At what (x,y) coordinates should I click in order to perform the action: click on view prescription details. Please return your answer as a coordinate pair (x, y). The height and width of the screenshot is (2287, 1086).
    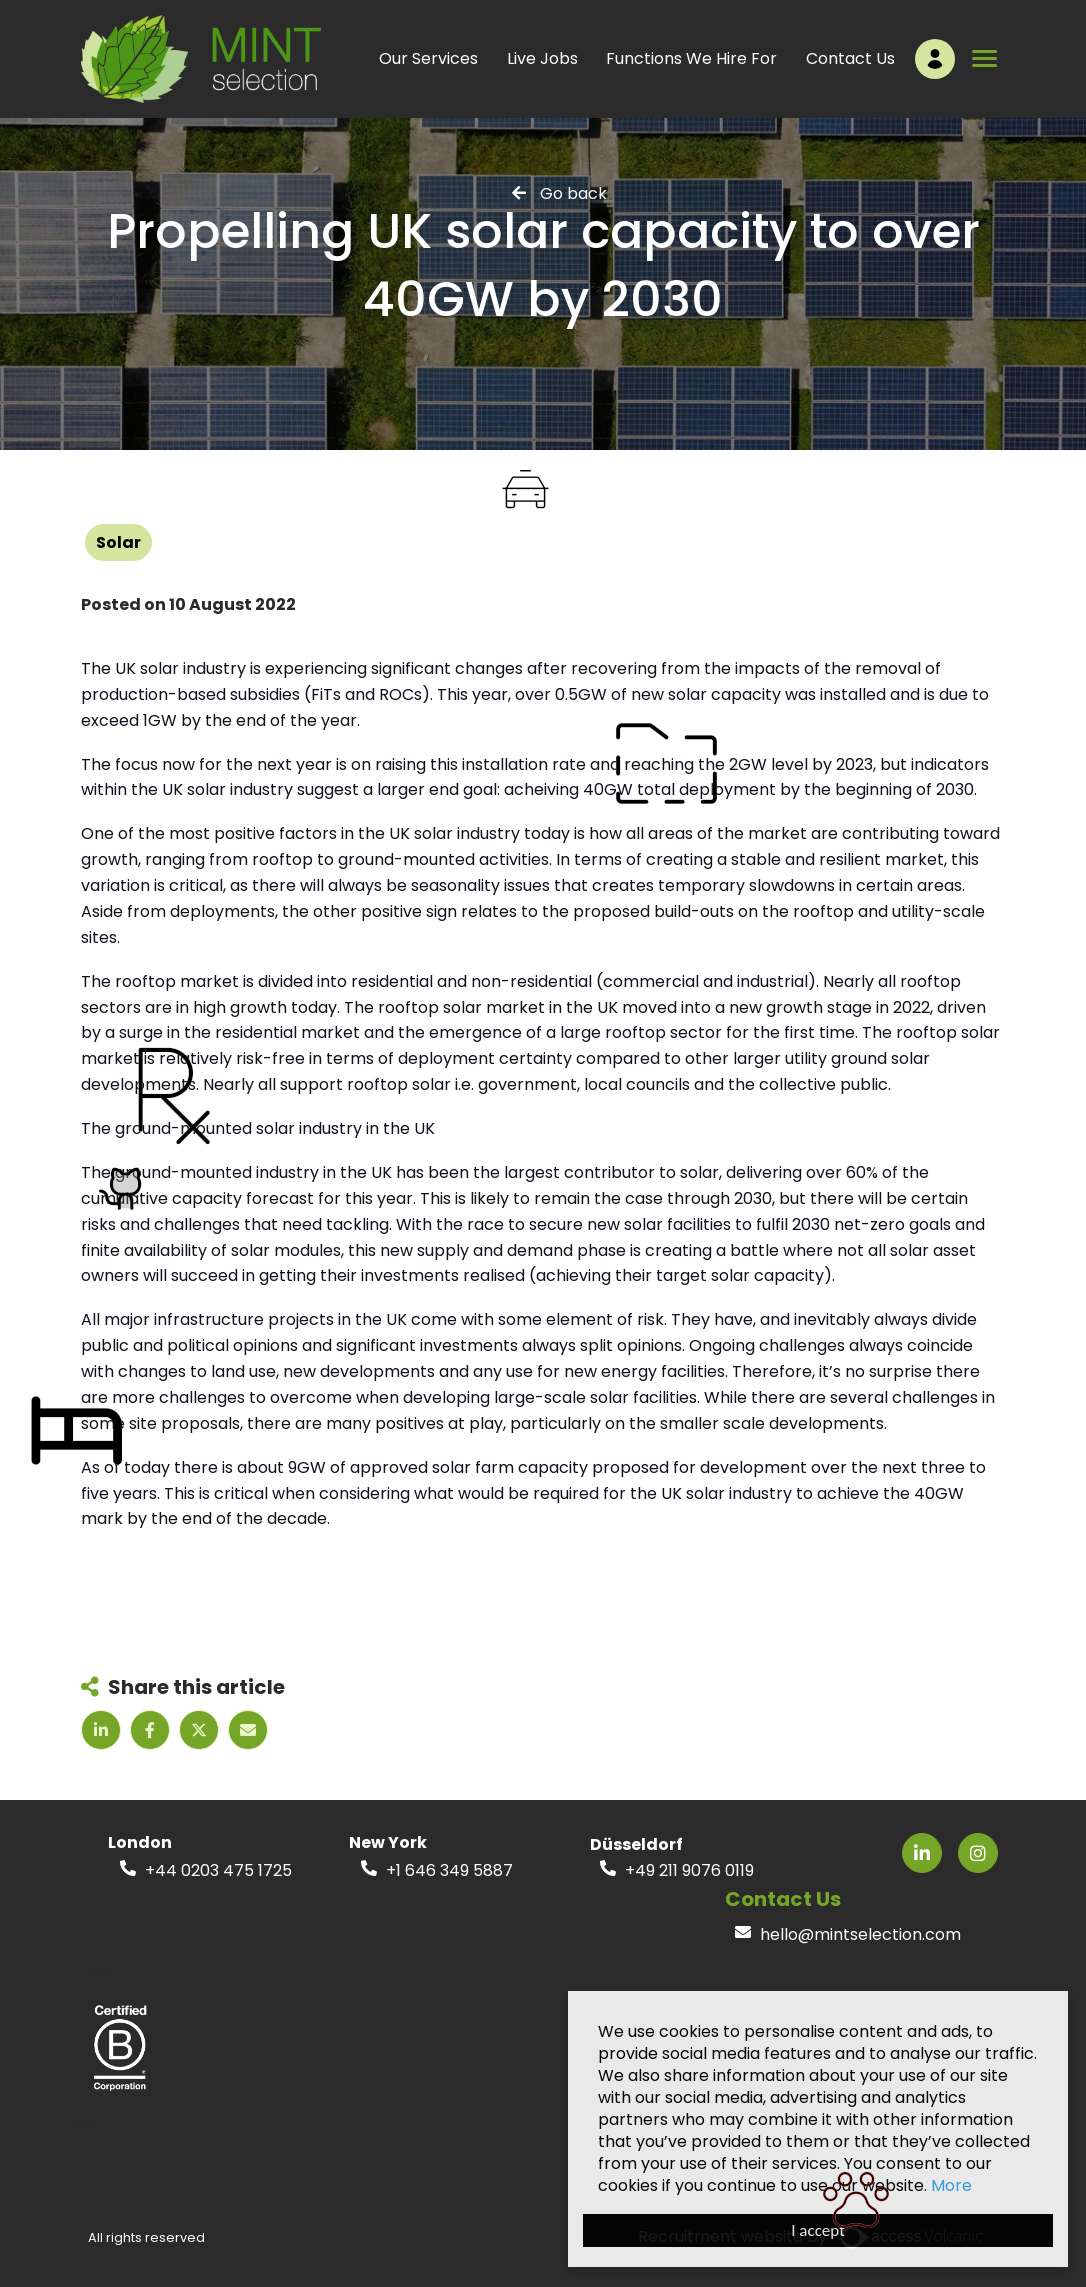
    Looking at the image, I should click on (170, 1096).